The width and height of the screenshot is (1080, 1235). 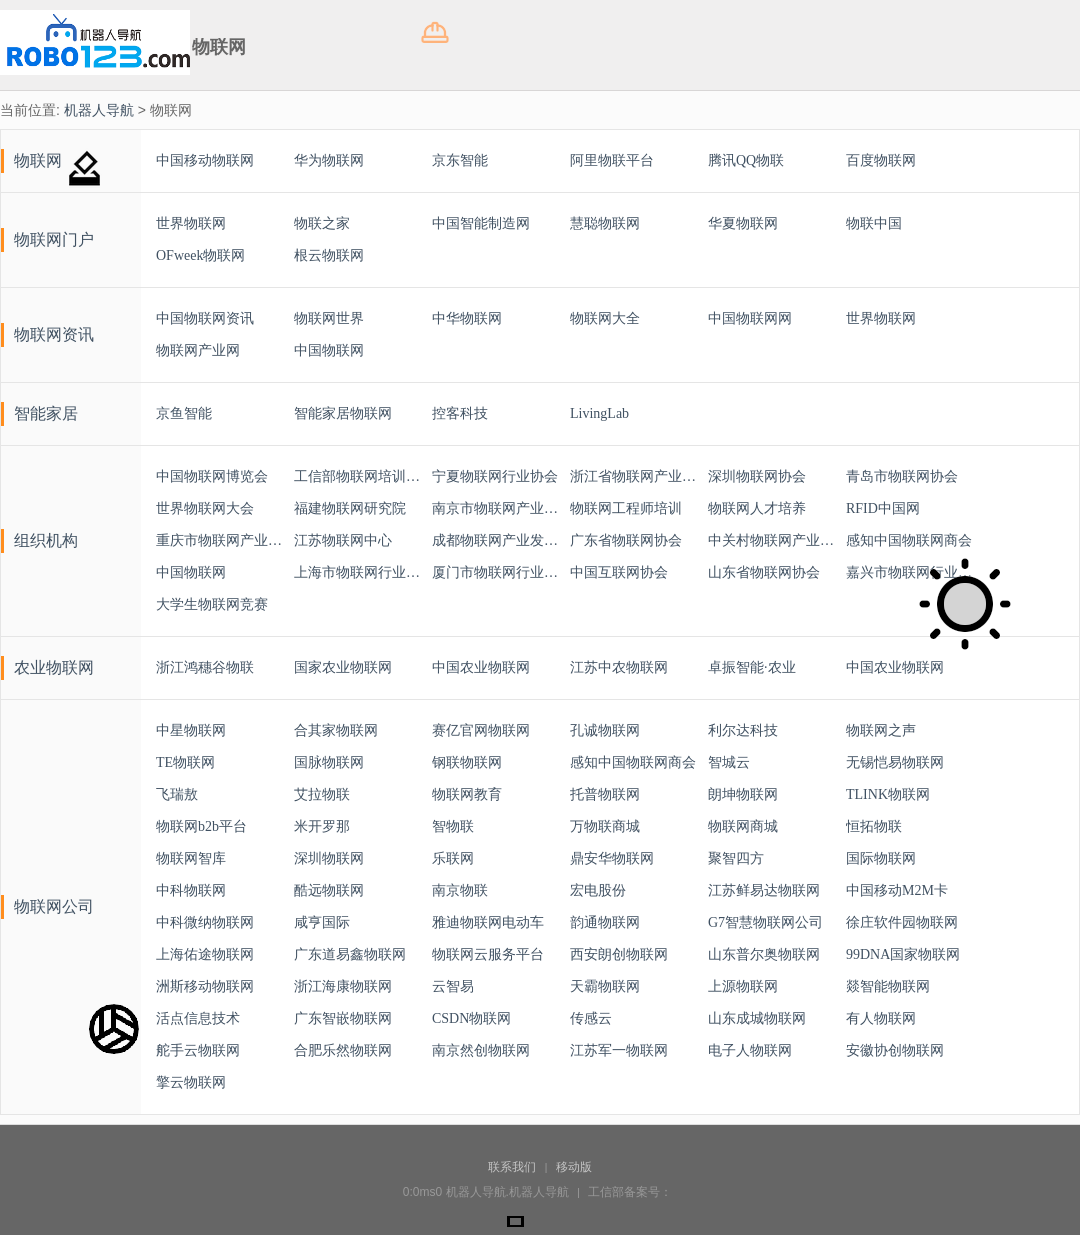 I want to click on access construction or safety settings, so click(x=435, y=33).